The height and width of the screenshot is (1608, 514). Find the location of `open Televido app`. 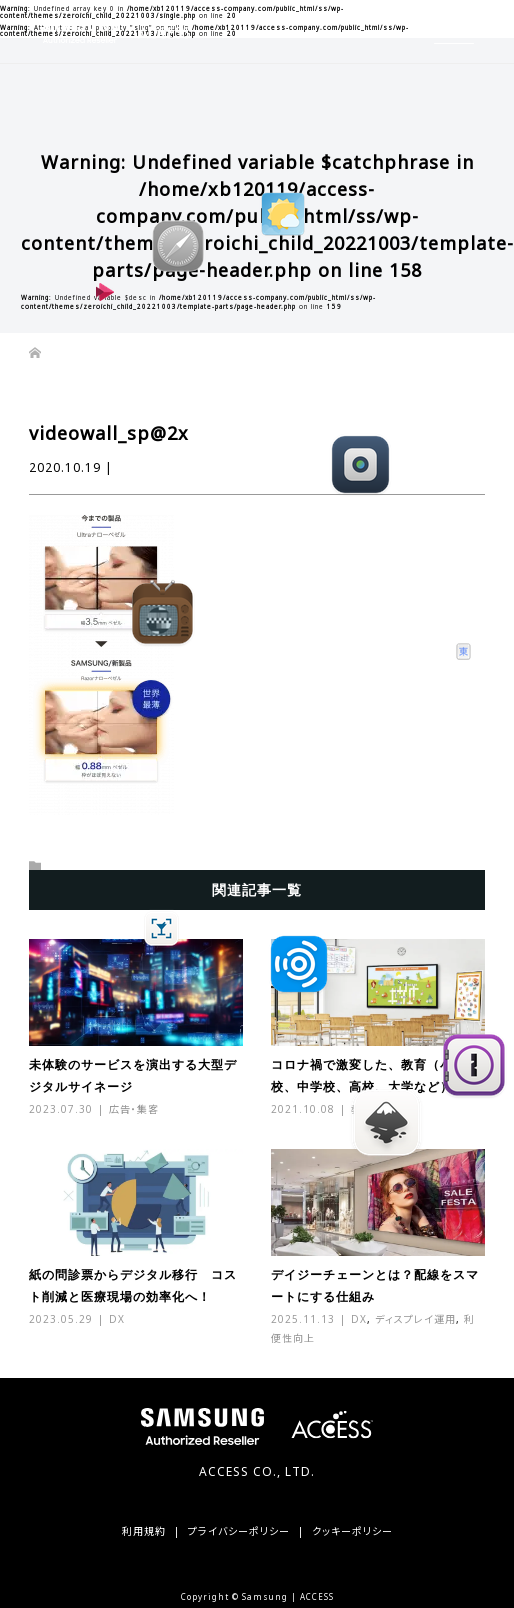

open Televido app is located at coordinates (162, 613).